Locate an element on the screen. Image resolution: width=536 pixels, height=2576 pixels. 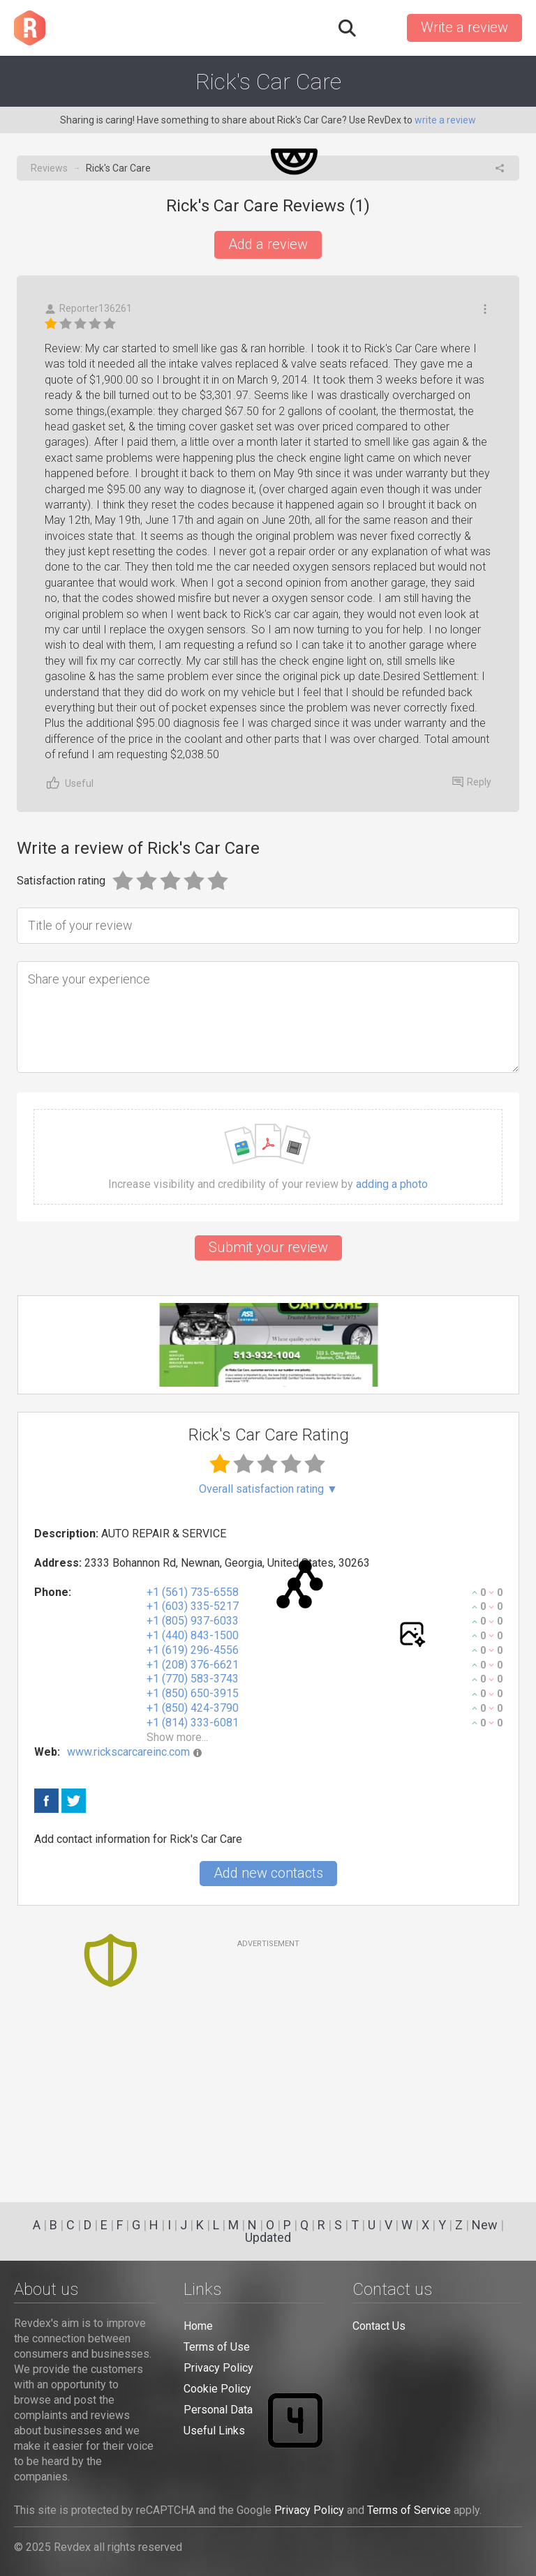
select option 4 from a numbered list is located at coordinates (295, 2420).